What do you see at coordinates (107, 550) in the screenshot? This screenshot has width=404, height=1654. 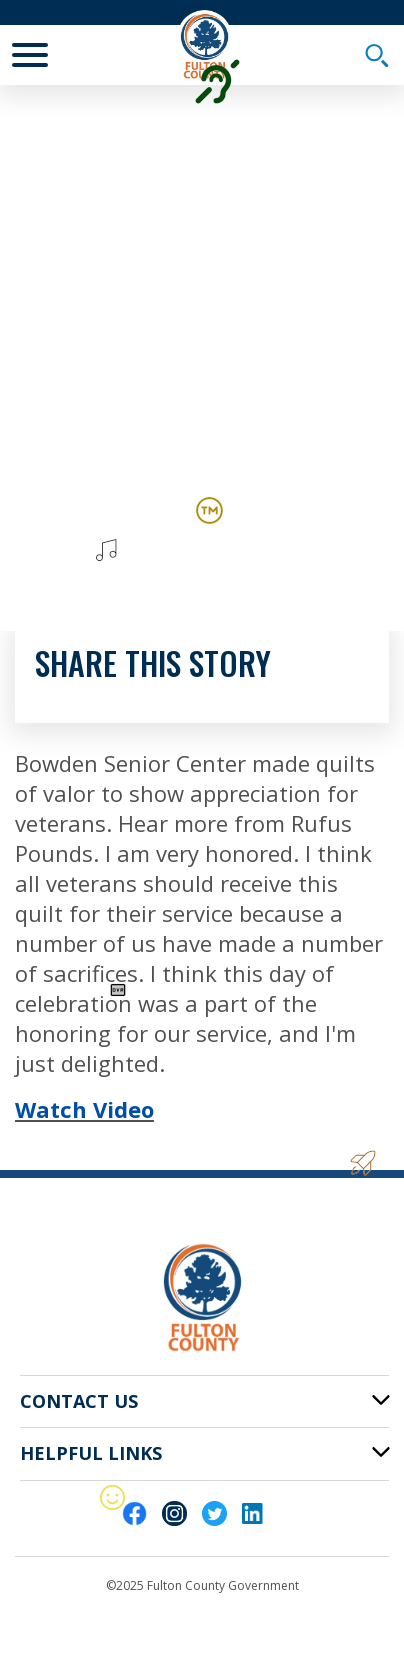 I see `access music or audio playback` at bounding box center [107, 550].